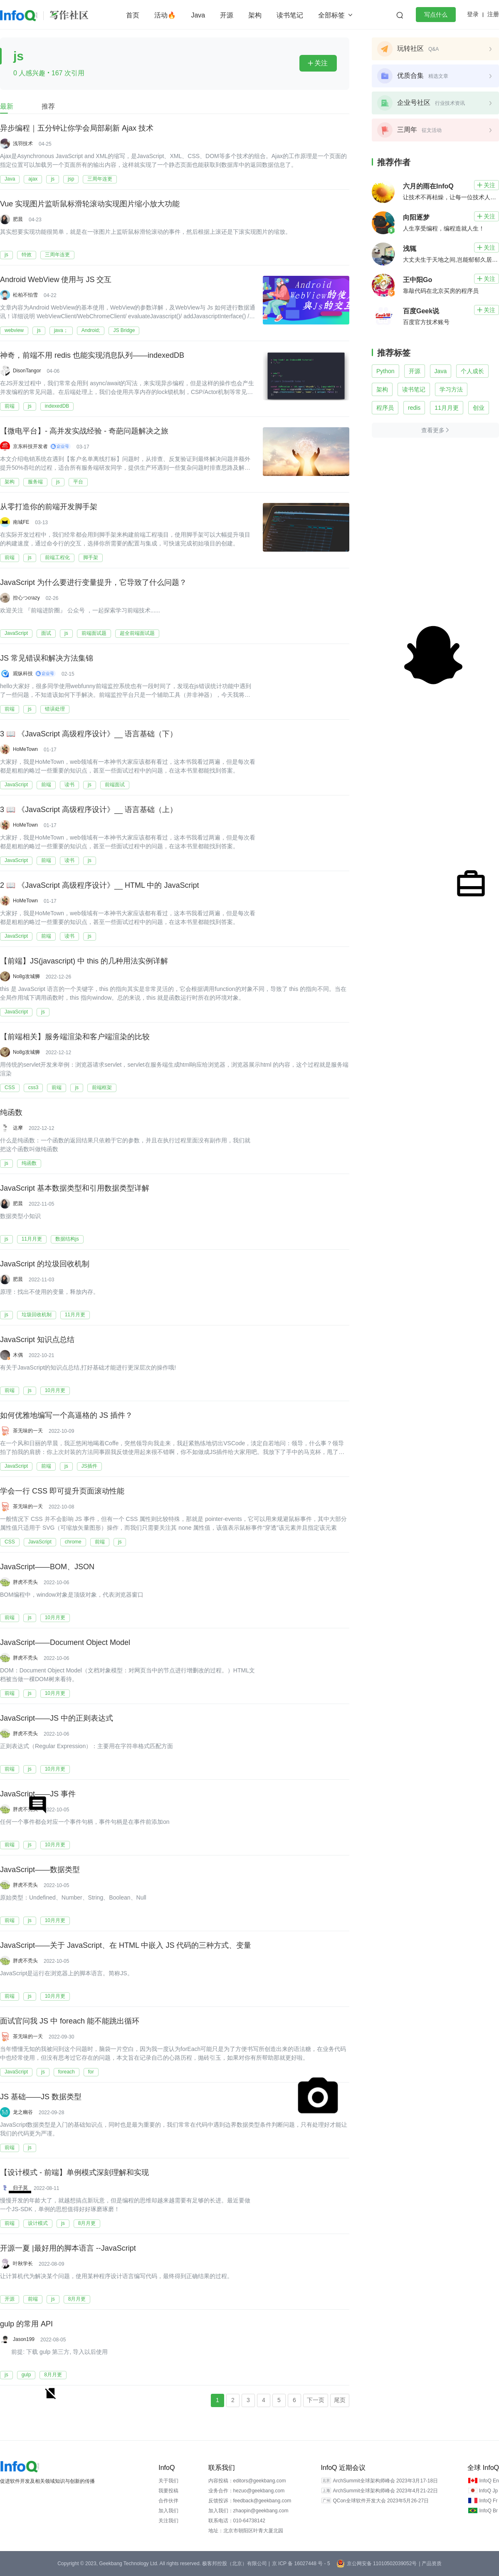  Describe the element at coordinates (318, 2097) in the screenshot. I see `take a photo` at that location.